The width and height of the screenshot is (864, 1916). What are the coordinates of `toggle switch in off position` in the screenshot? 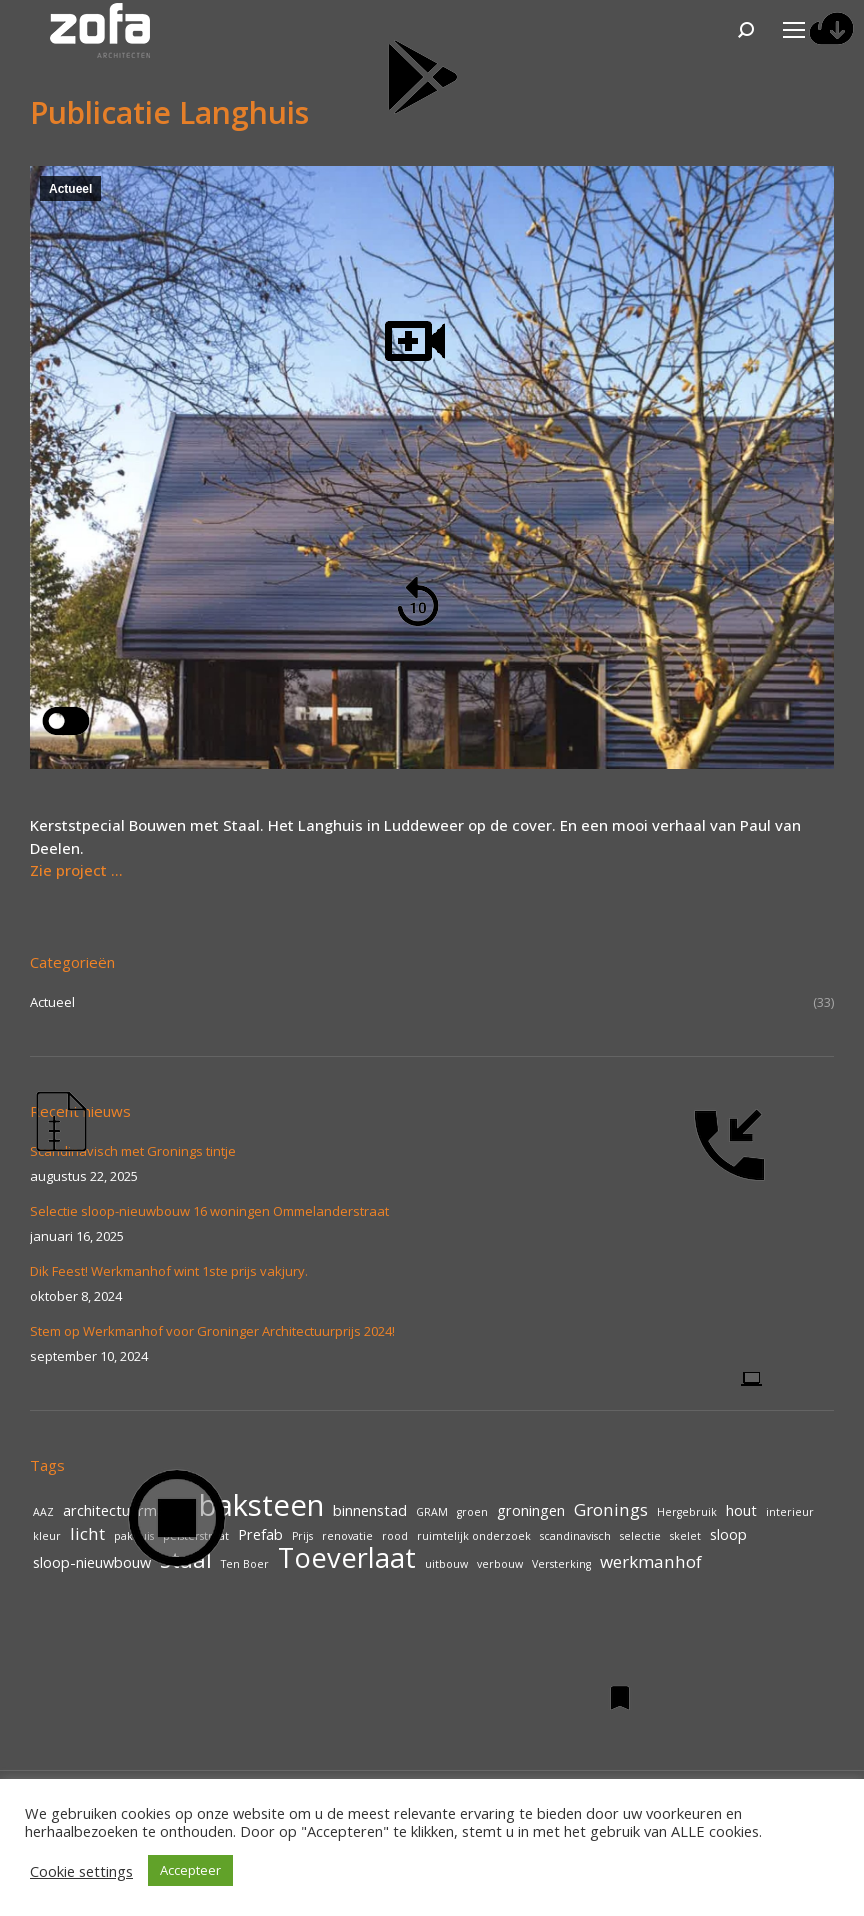 It's located at (66, 721).